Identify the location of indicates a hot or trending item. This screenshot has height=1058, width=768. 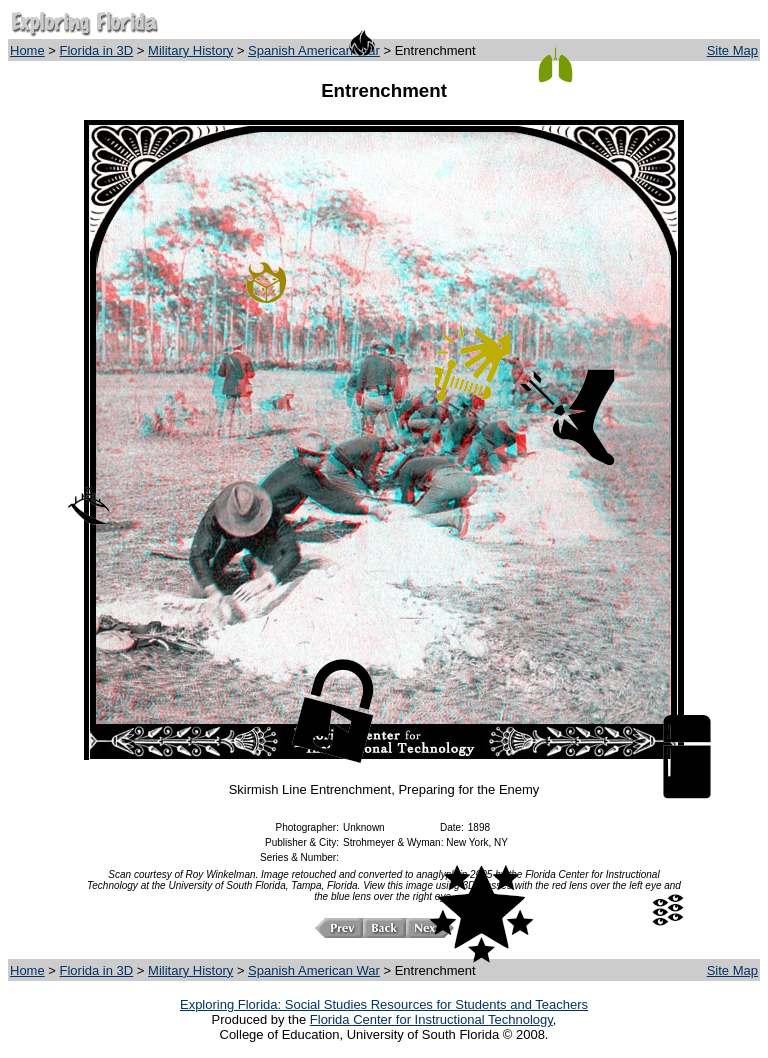
(362, 43).